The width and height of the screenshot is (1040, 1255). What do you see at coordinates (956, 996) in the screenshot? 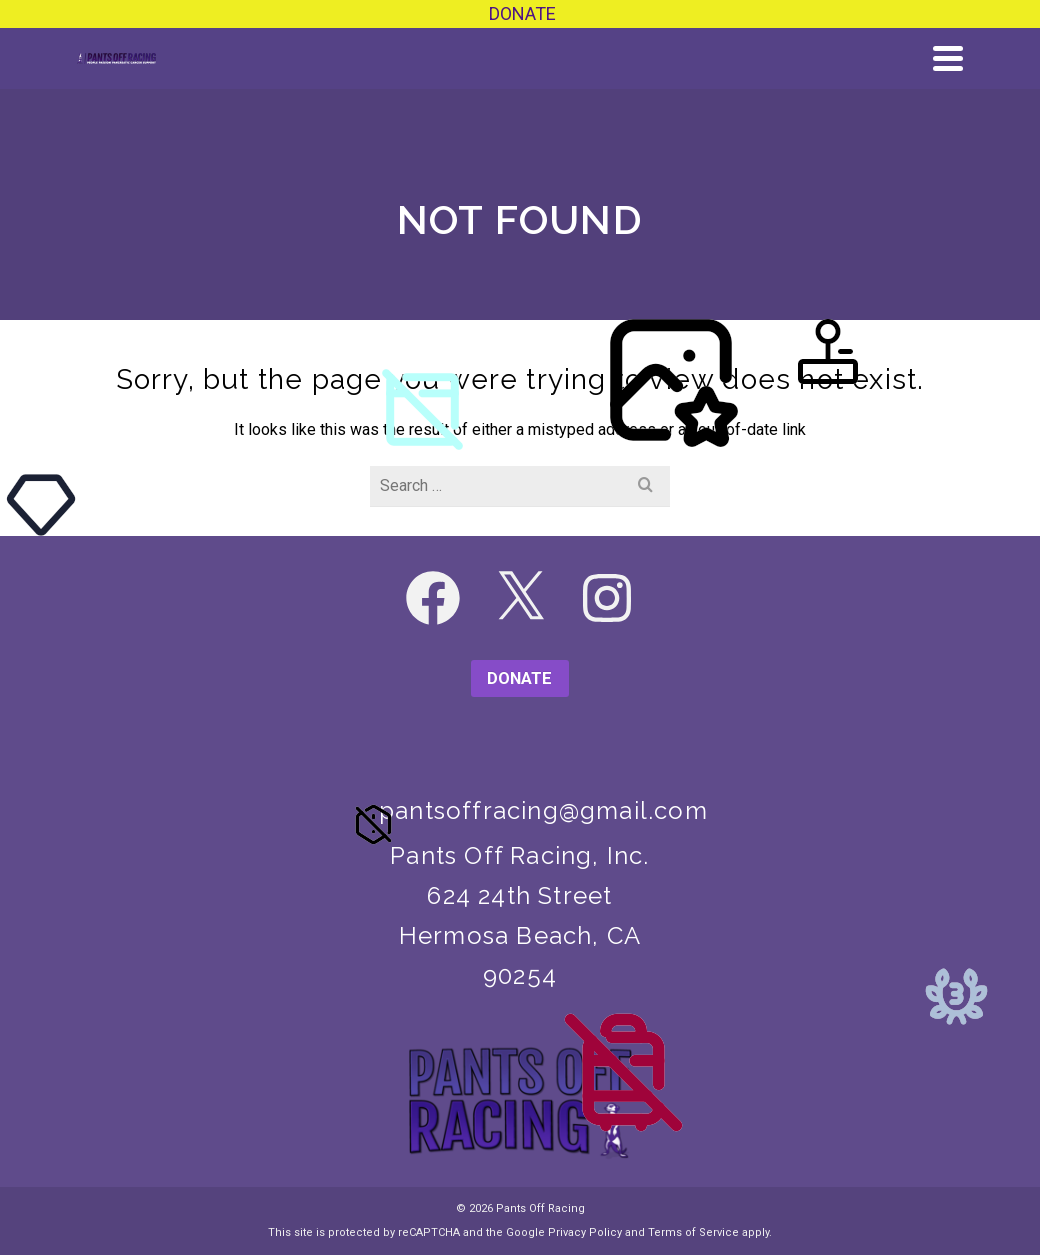
I see `third place ranking or award` at bounding box center [956, 996].